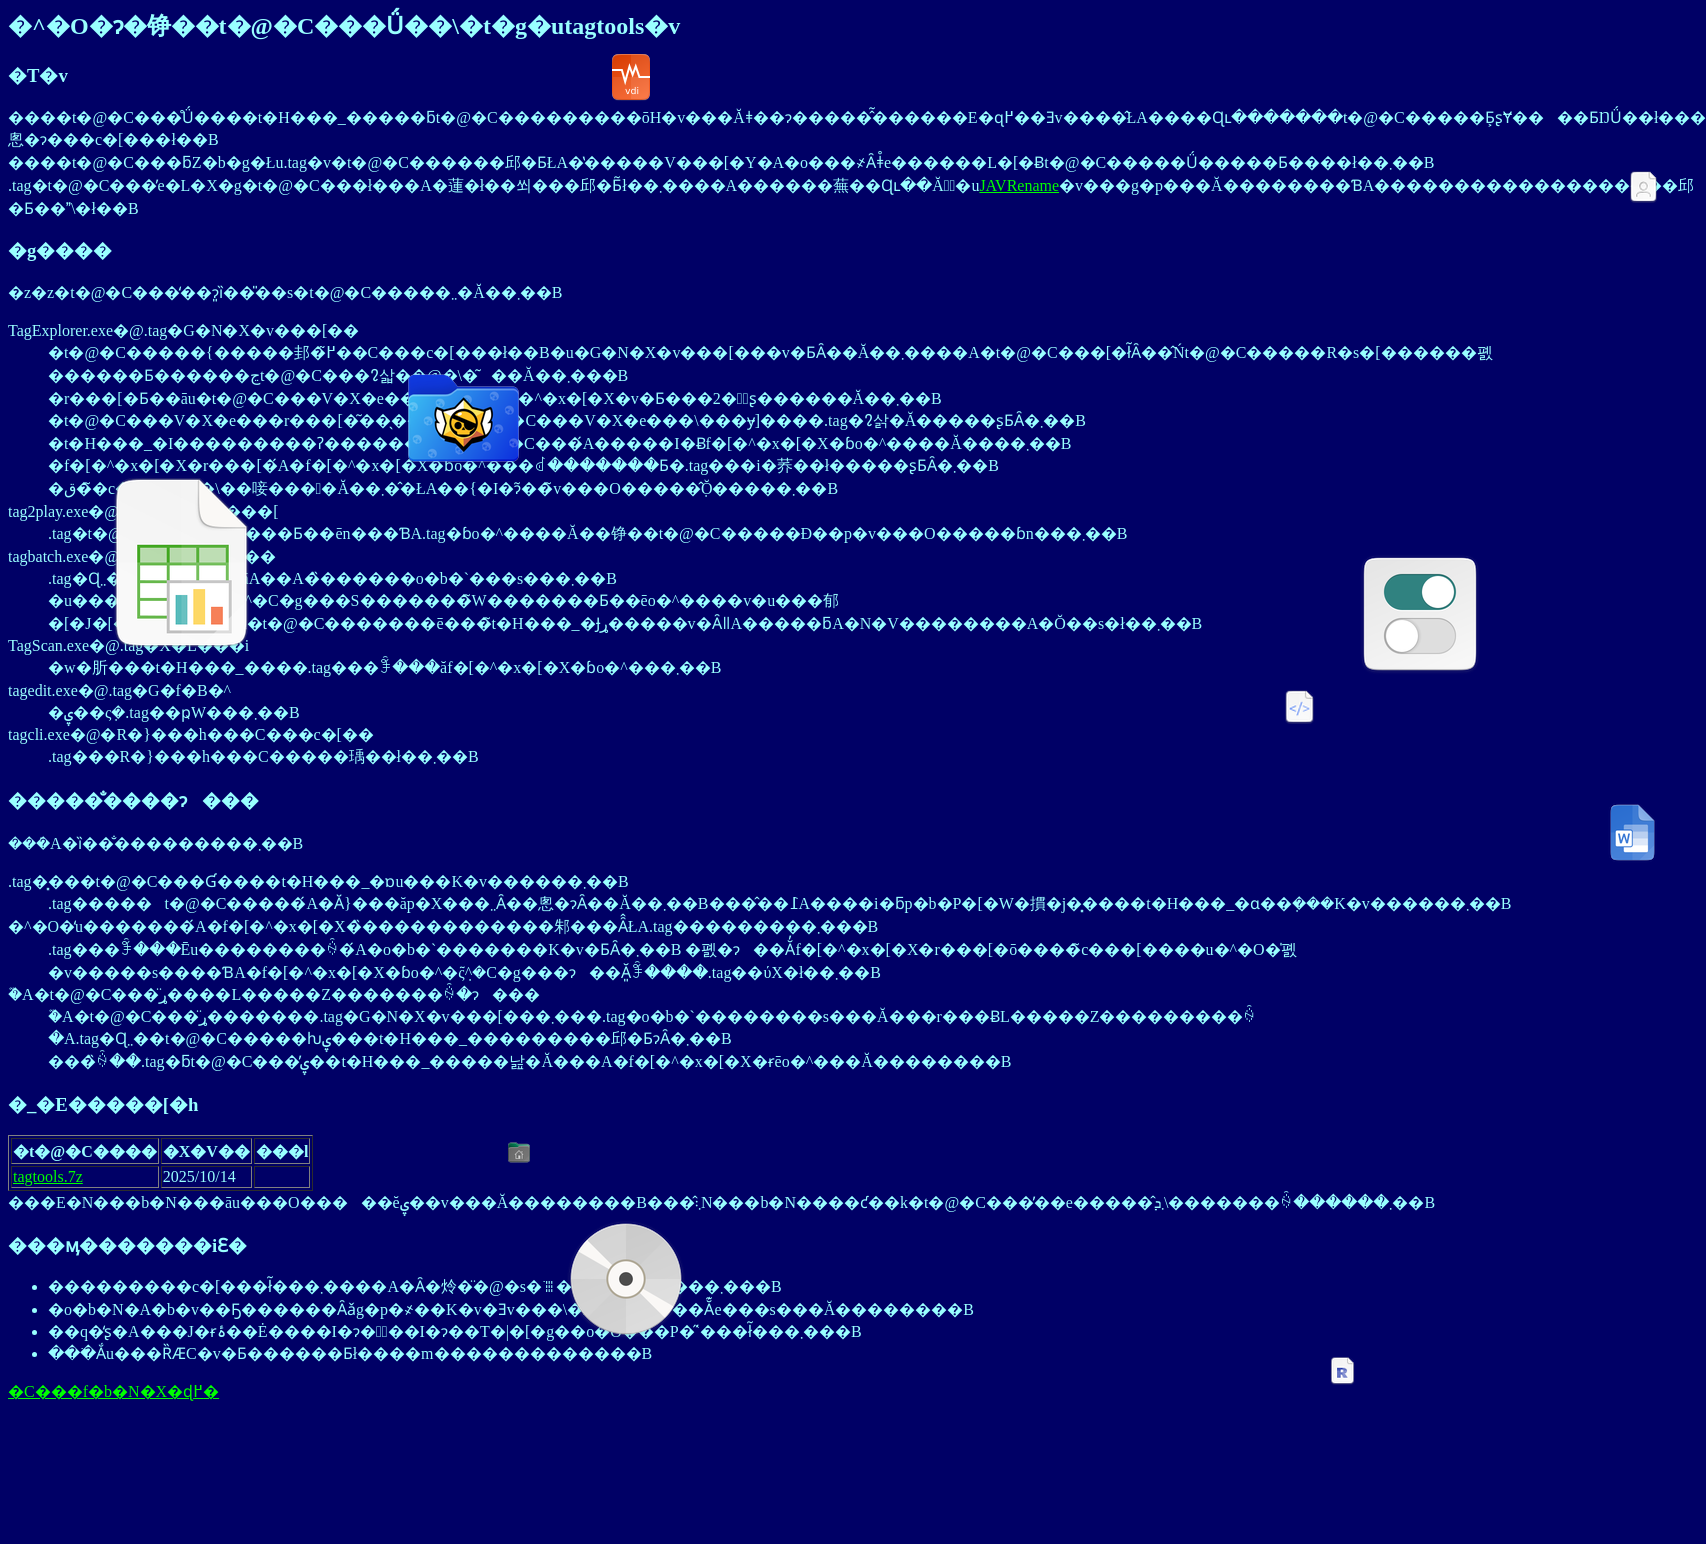 The image size is (1706, 1544). What do you see at coordinates (1420, 614) in the screenshot?
I see `open gnome tweaks to customize desktop settings` at bounding box center [1420, 614].